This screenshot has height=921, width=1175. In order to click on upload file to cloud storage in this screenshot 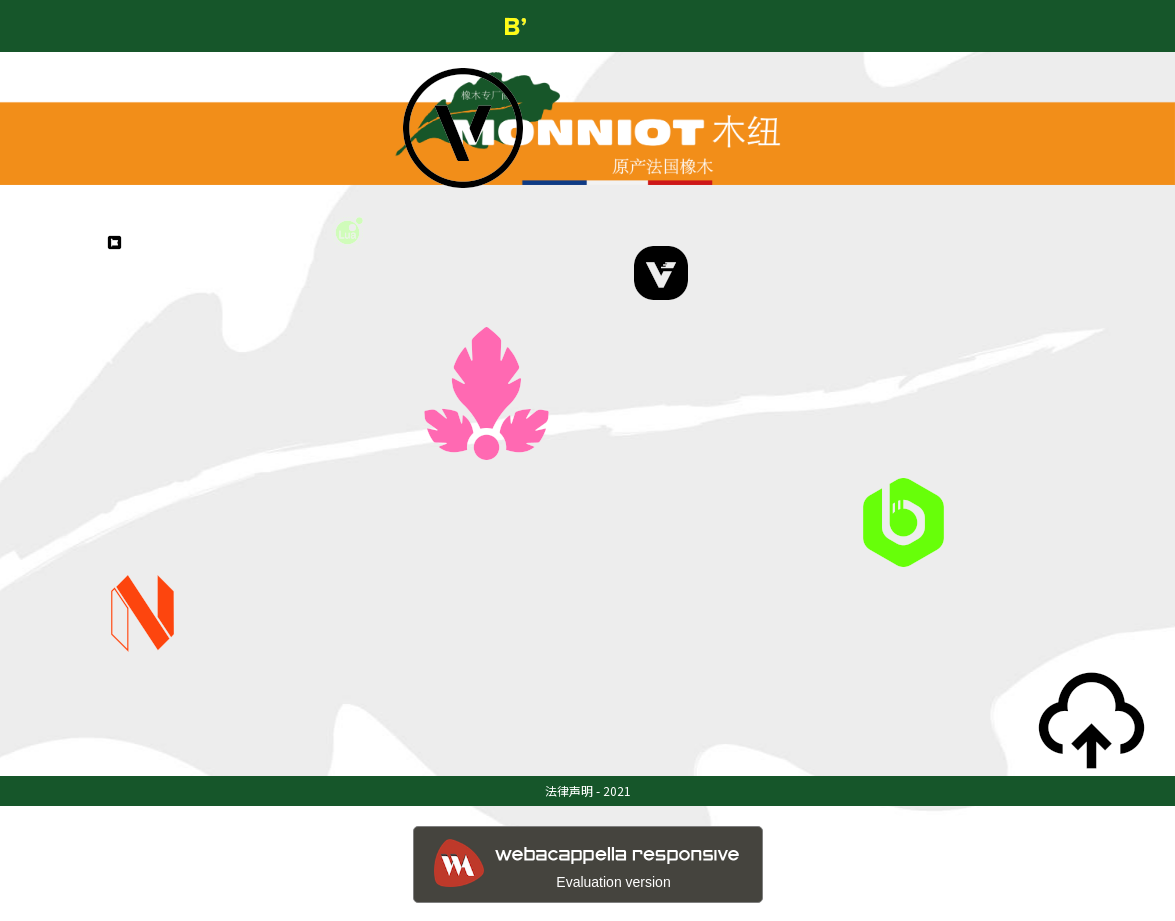, I will do `click(1091, 720)`.